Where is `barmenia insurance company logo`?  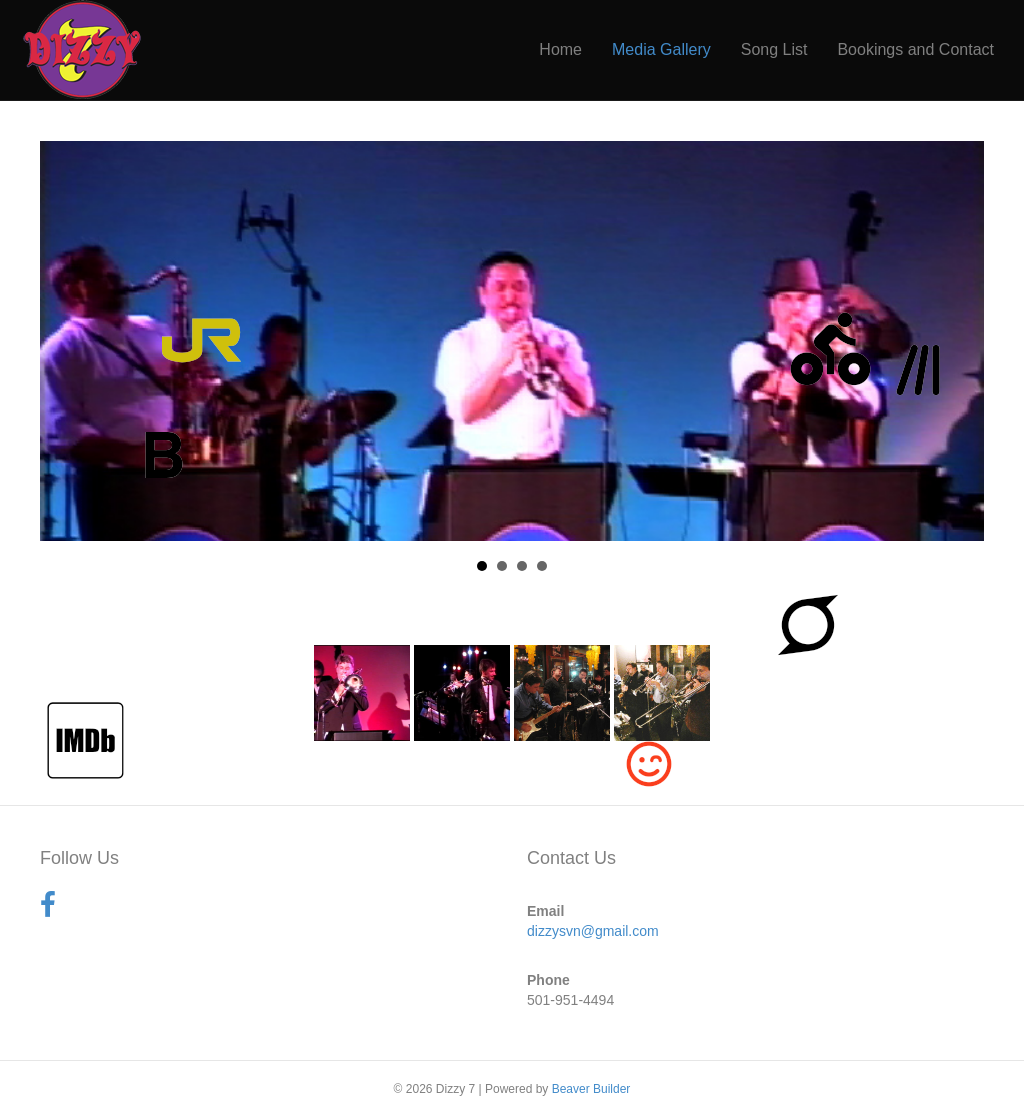
barmenia insurance company logo is located at coordinates (164, 455).